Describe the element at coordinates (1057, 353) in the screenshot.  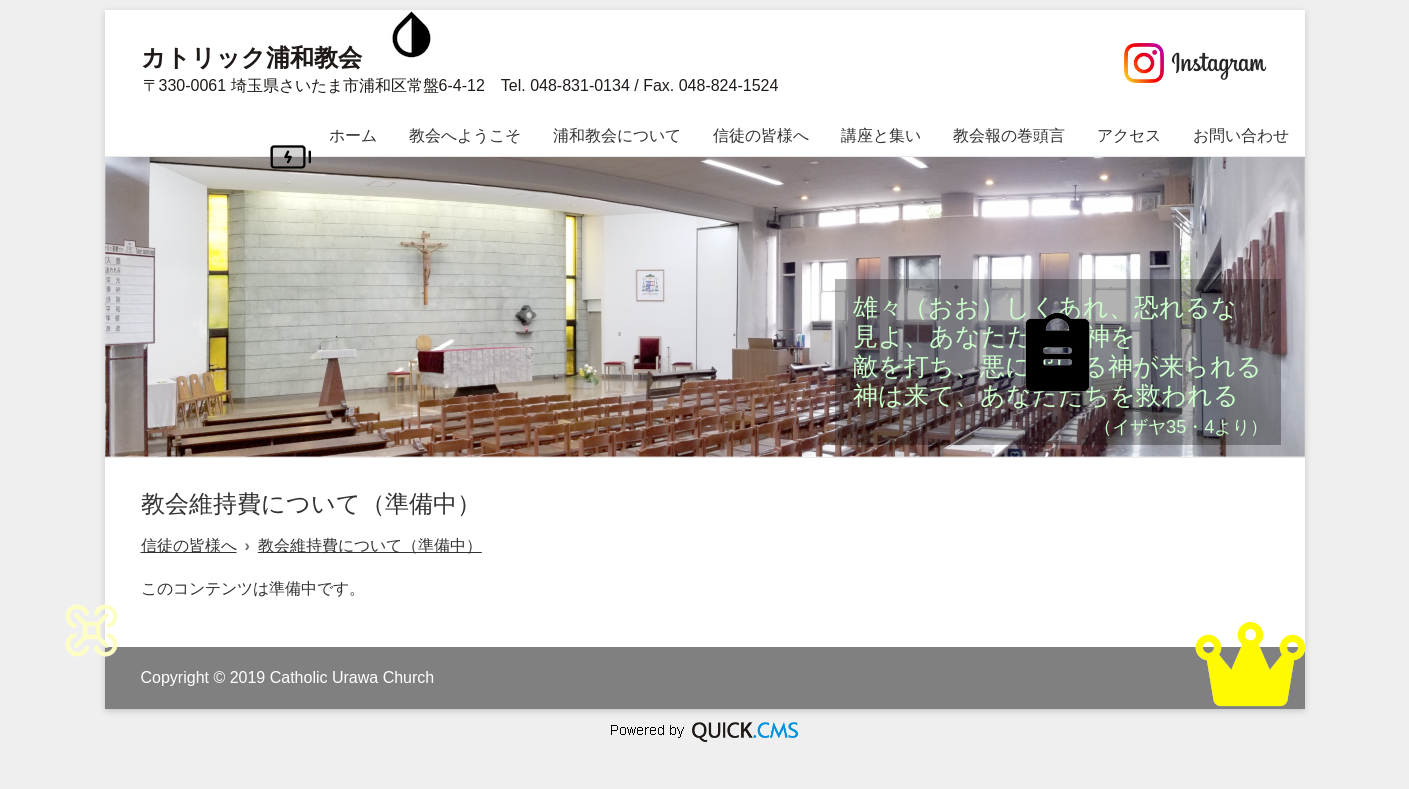
I see `view clipboard contents` at that location.